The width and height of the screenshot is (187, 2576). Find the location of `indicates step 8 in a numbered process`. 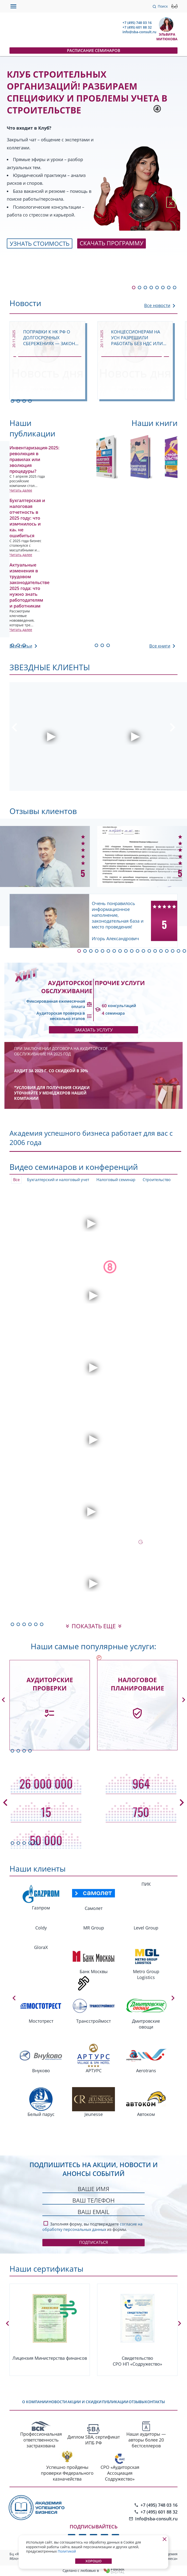

indicates step 8 in a numbered process is located at coordinates (110, 1267).